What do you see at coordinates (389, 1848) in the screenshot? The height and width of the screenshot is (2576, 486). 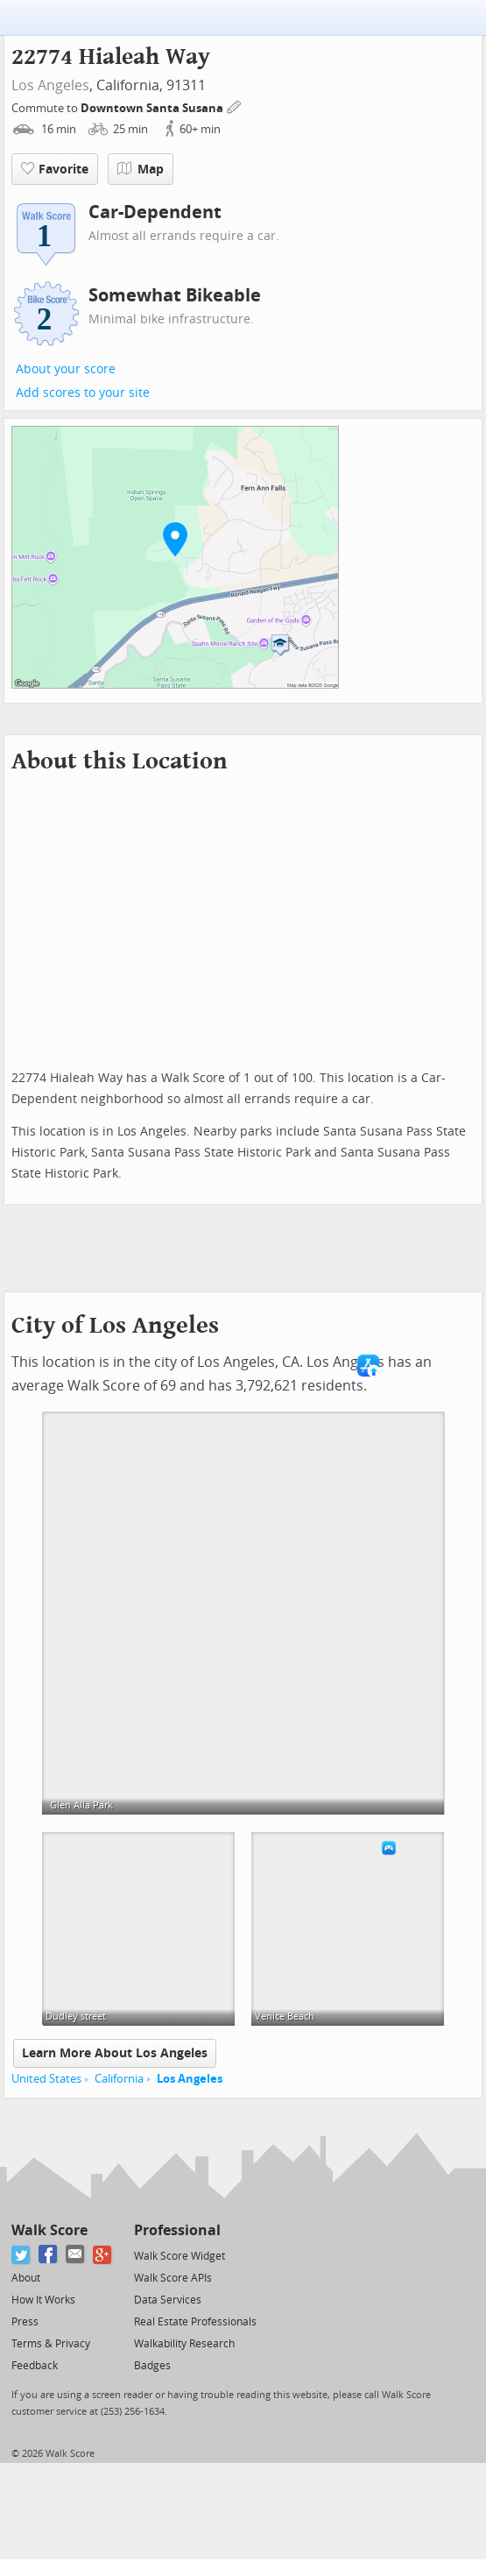 I see `open pcsx playstation emulator` at bounding box center [389, 1848].